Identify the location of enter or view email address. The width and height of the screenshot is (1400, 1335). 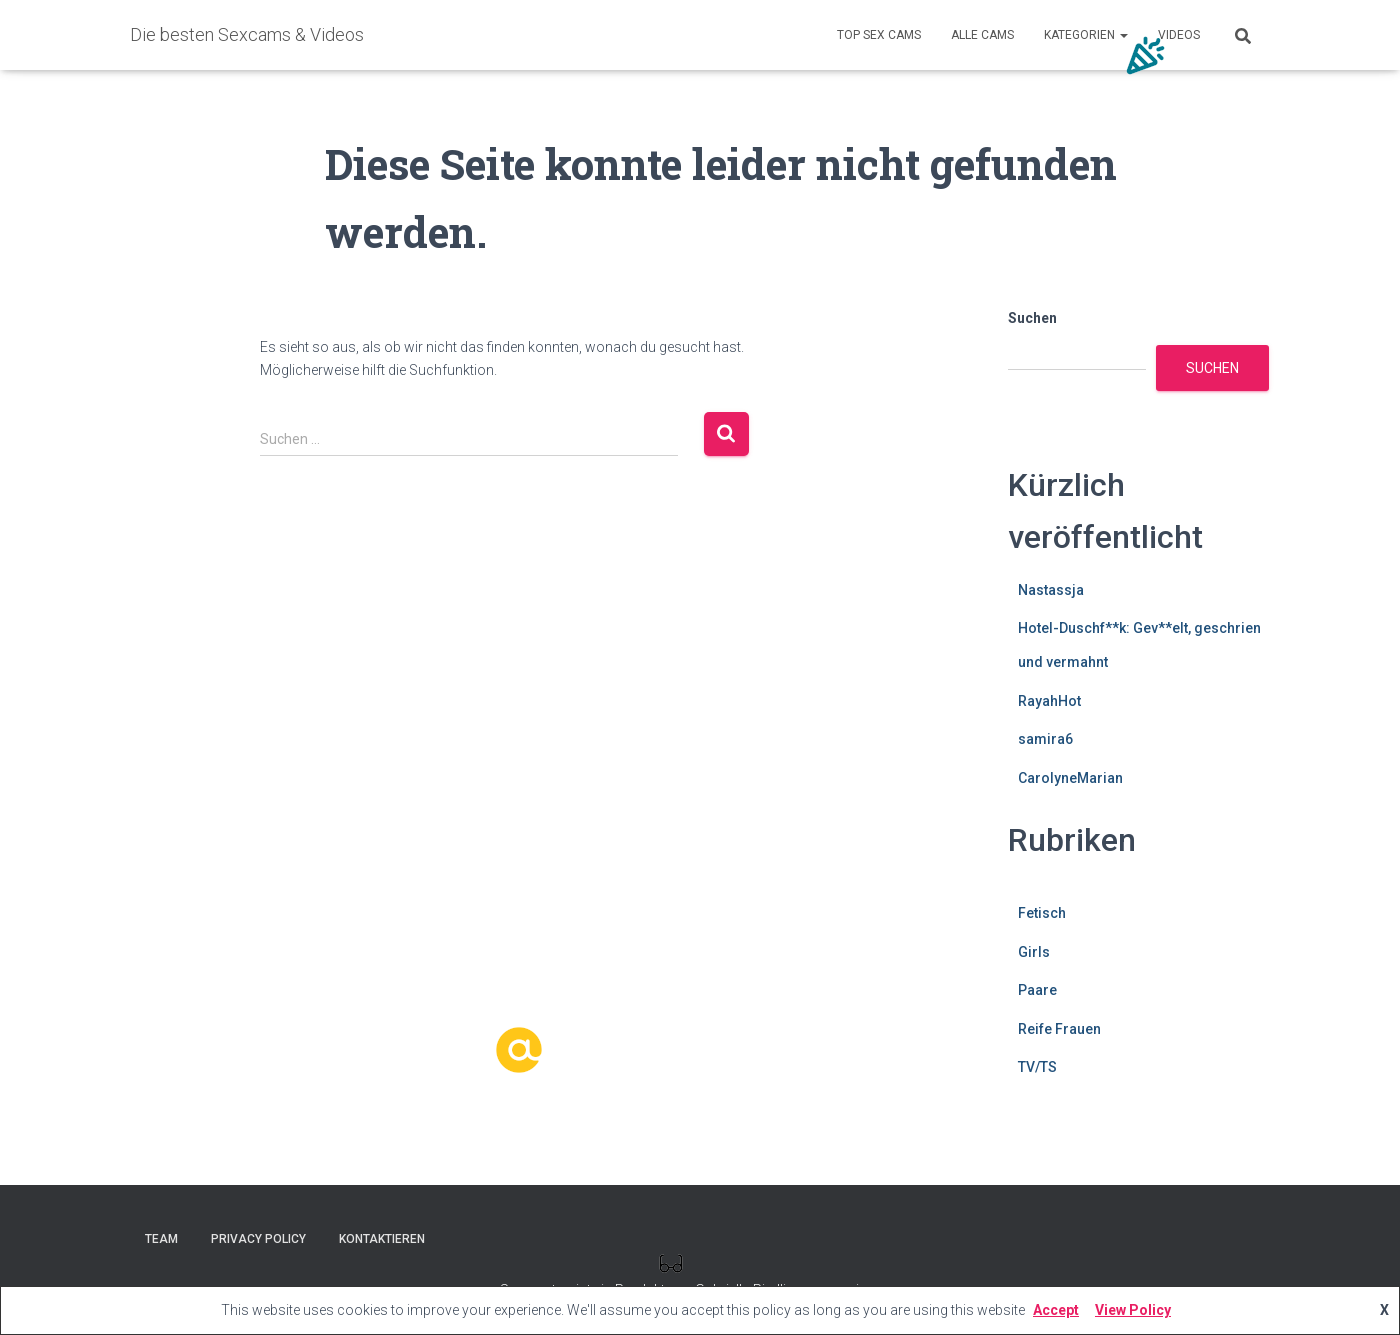
(519, 1050).